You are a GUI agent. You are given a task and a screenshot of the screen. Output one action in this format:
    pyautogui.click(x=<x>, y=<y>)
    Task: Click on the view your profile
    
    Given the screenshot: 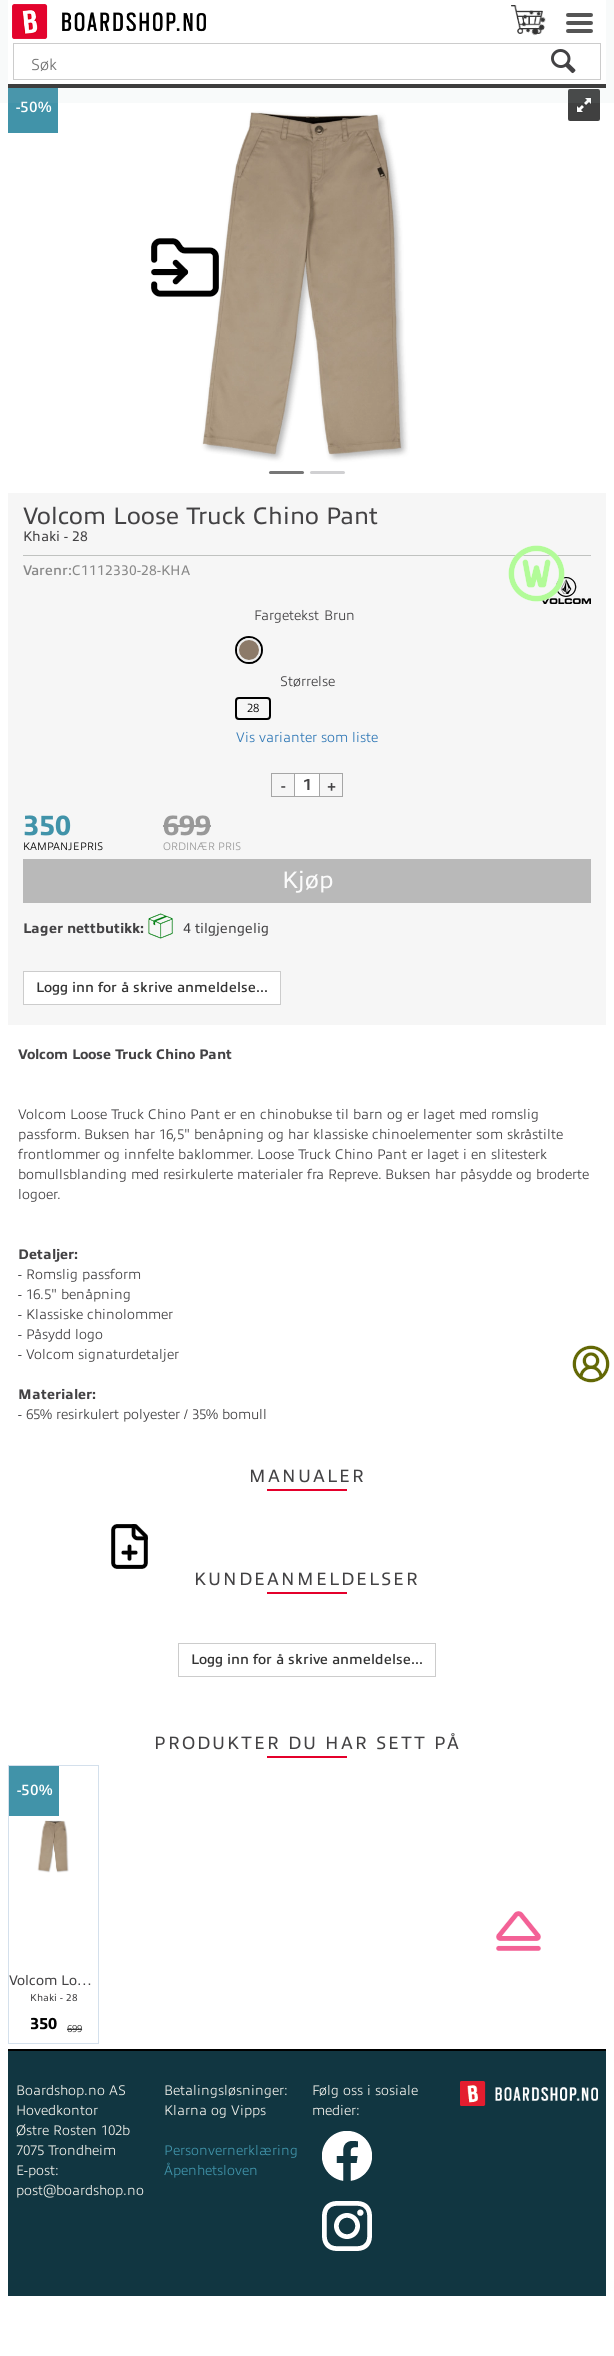 What is the action you would take?
    pyautogui.click(x=591, y=1364)
    